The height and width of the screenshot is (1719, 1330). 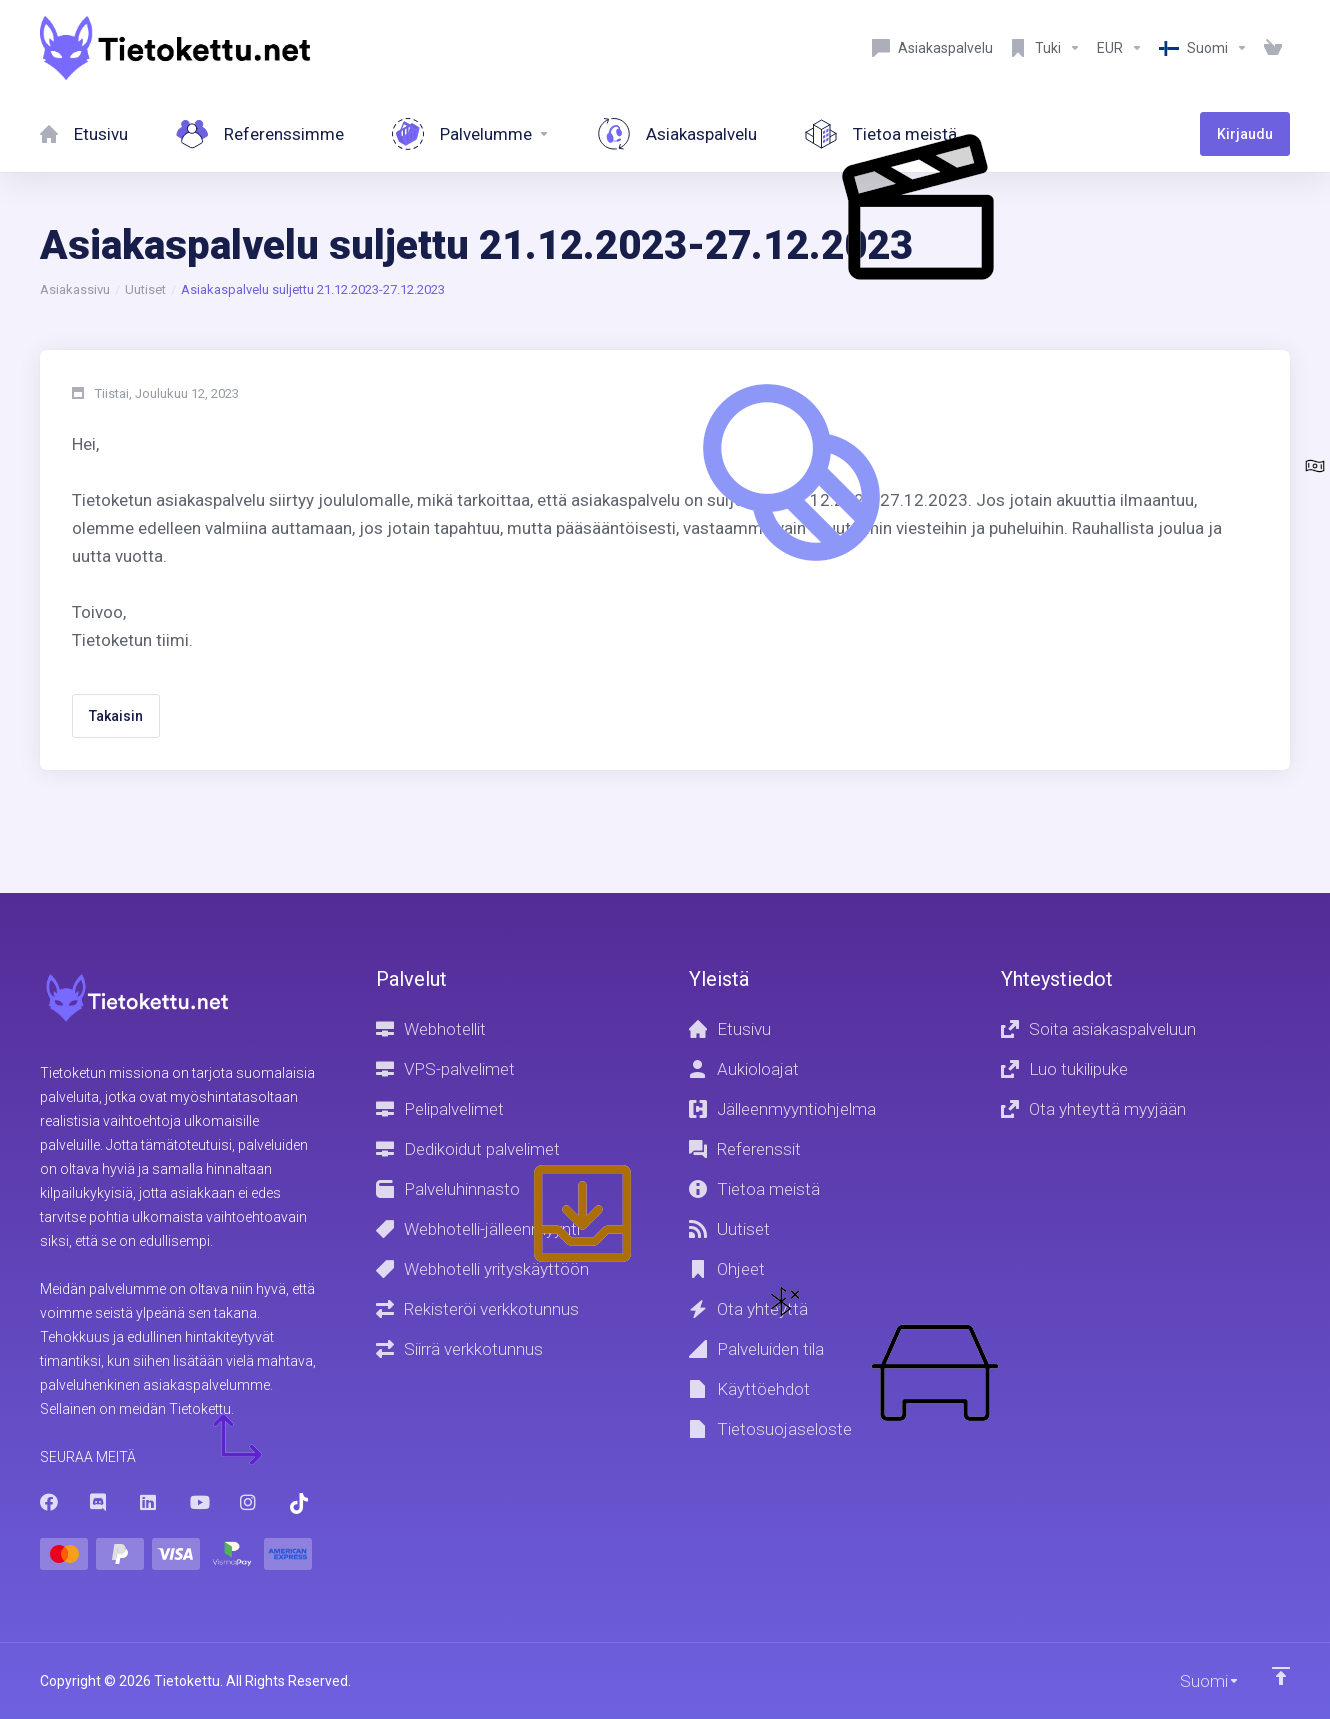 What do you see at coordinates (791, 472) in the screenshot?
I see `subtract or remove a shape from selection` at bounding box center [791, 472].